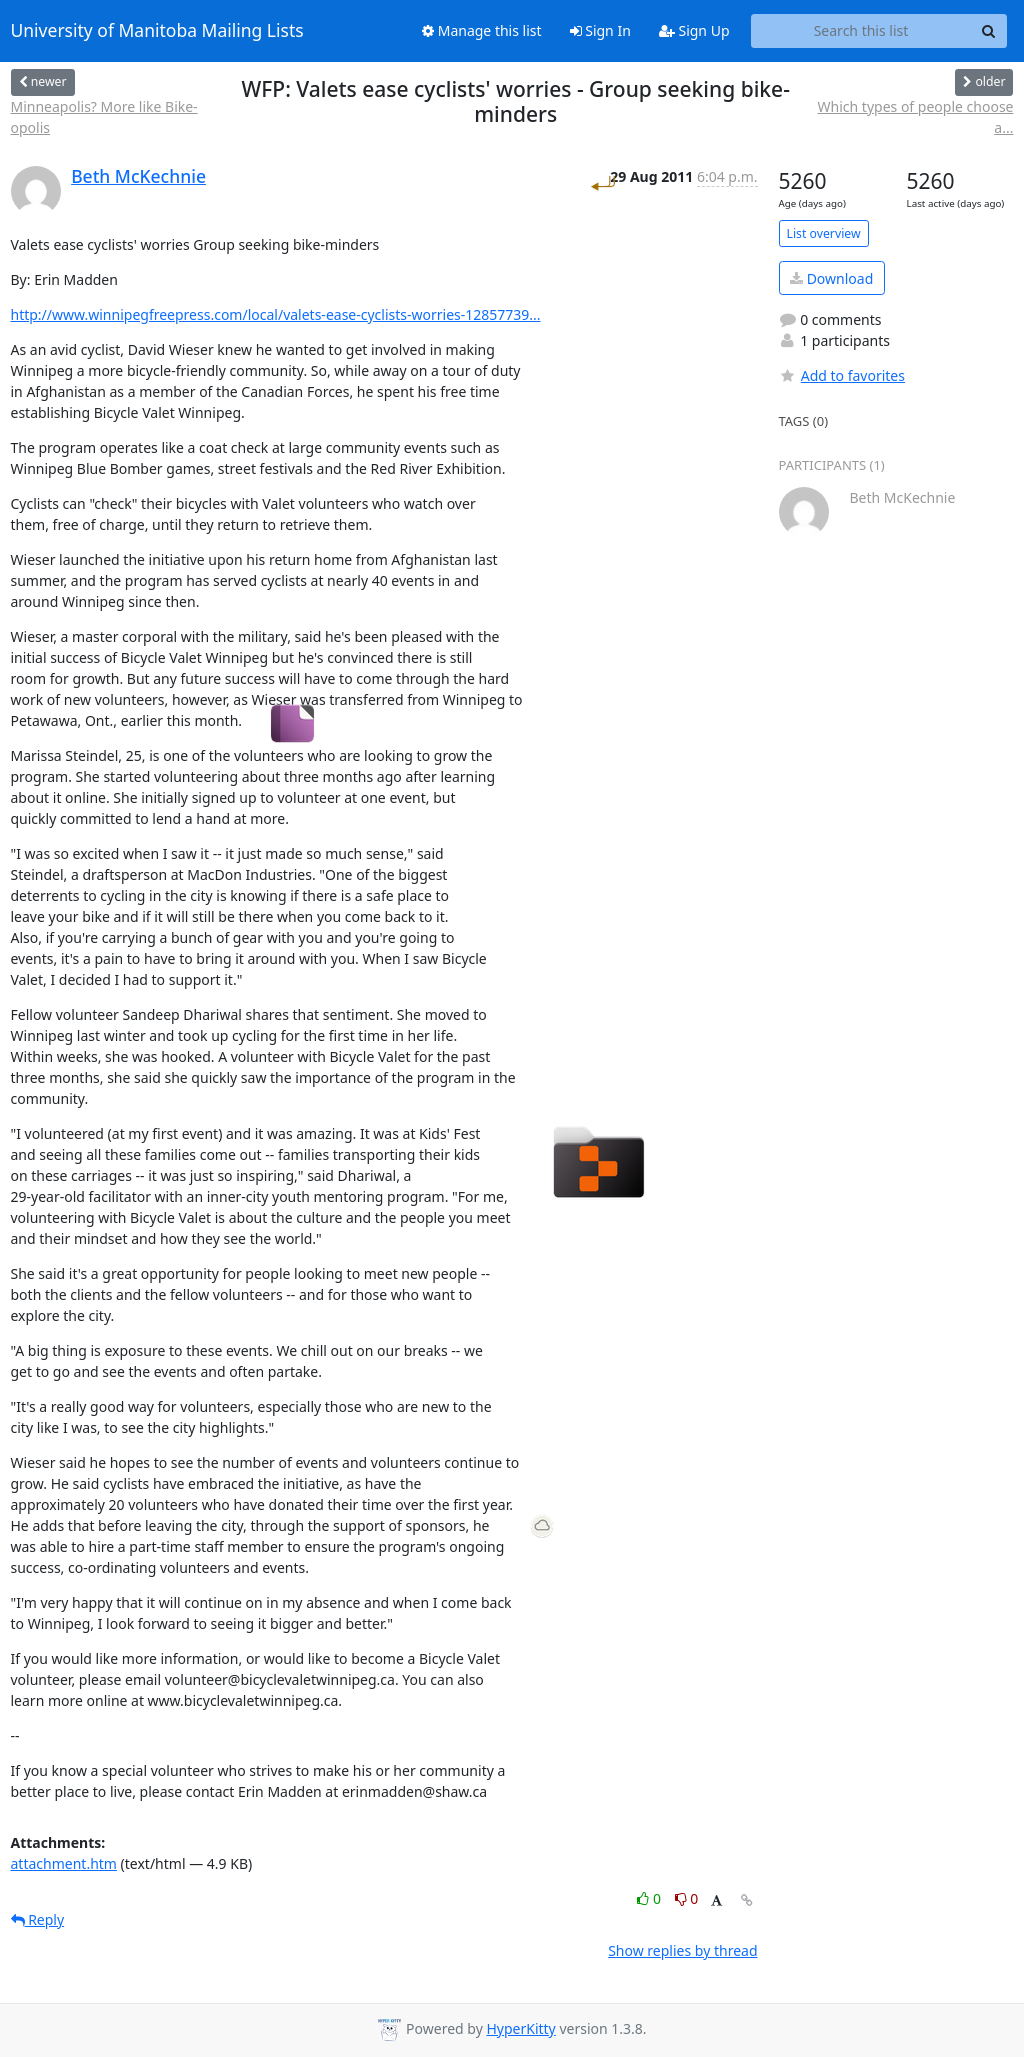  What do you see at coordinates (292, 722) in the screenshot?
I see `change desktop wallpaper settings` at bounding box center [292, 722].